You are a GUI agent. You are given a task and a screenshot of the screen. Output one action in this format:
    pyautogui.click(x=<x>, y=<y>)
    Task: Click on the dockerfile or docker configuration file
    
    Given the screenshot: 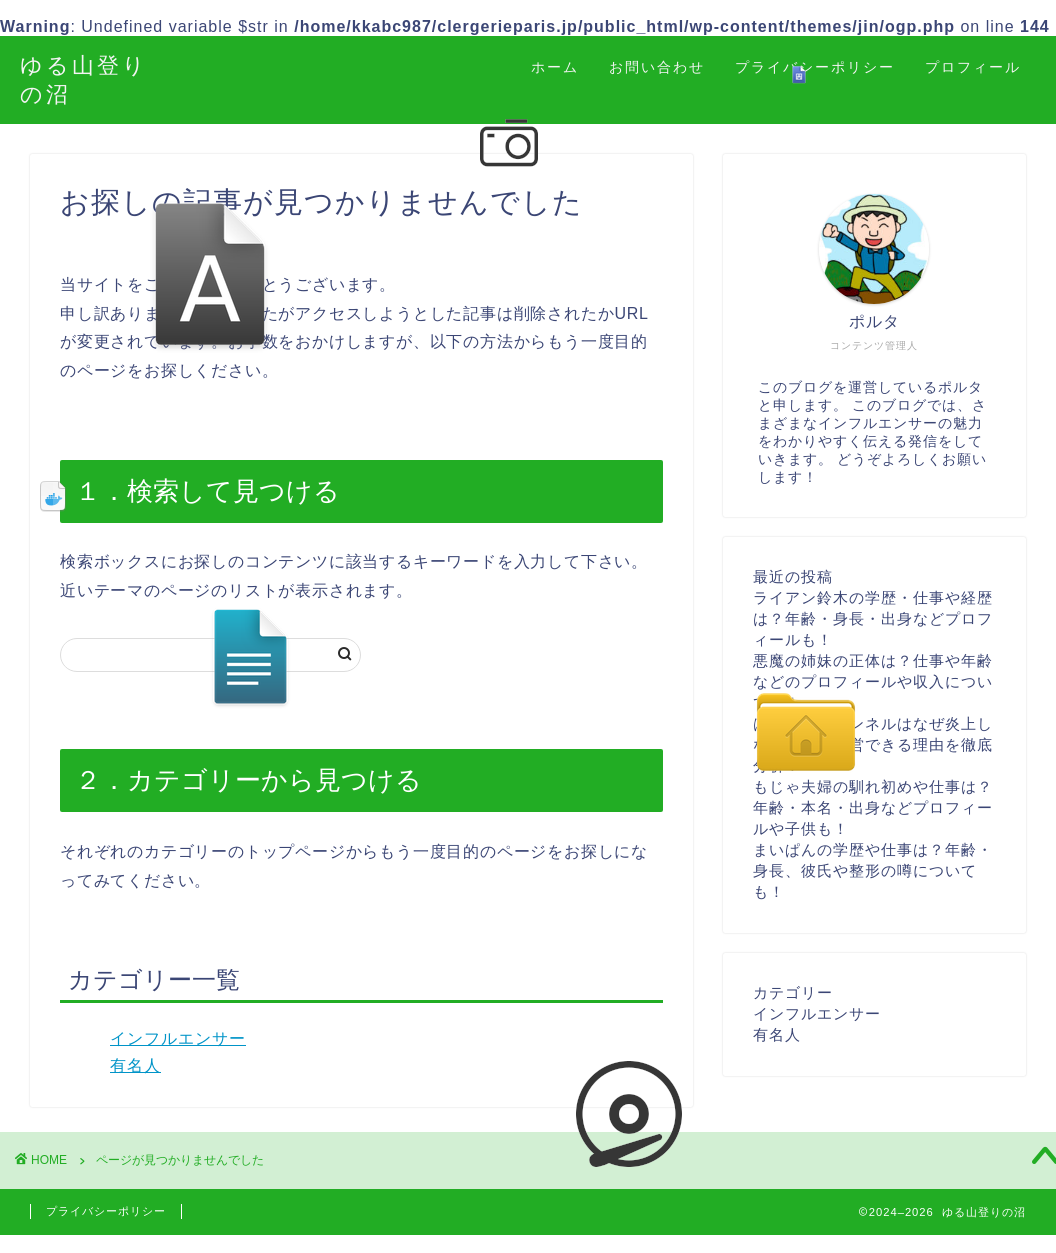 What is the action you would take?
    pyautogui.click(x=53, y=496)
    